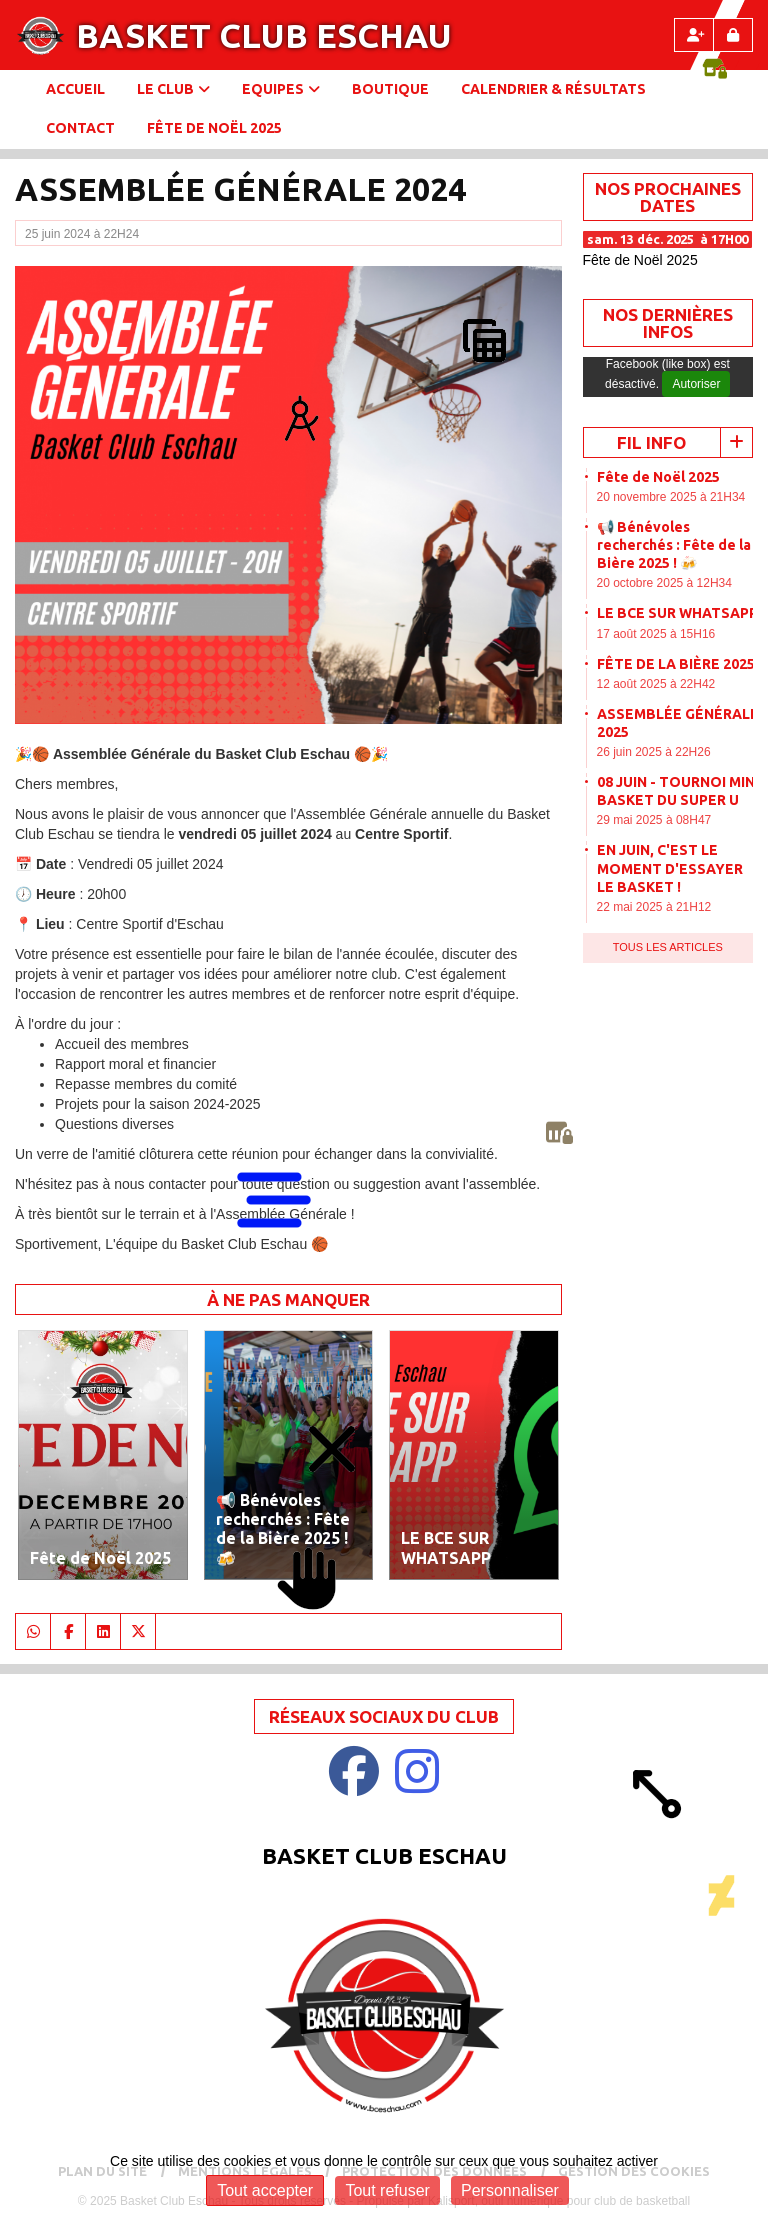  What do you see at coordinates (308, 1578) in the screenshot?
I see `stop or halt an action` at bounding box center [308, 1578].